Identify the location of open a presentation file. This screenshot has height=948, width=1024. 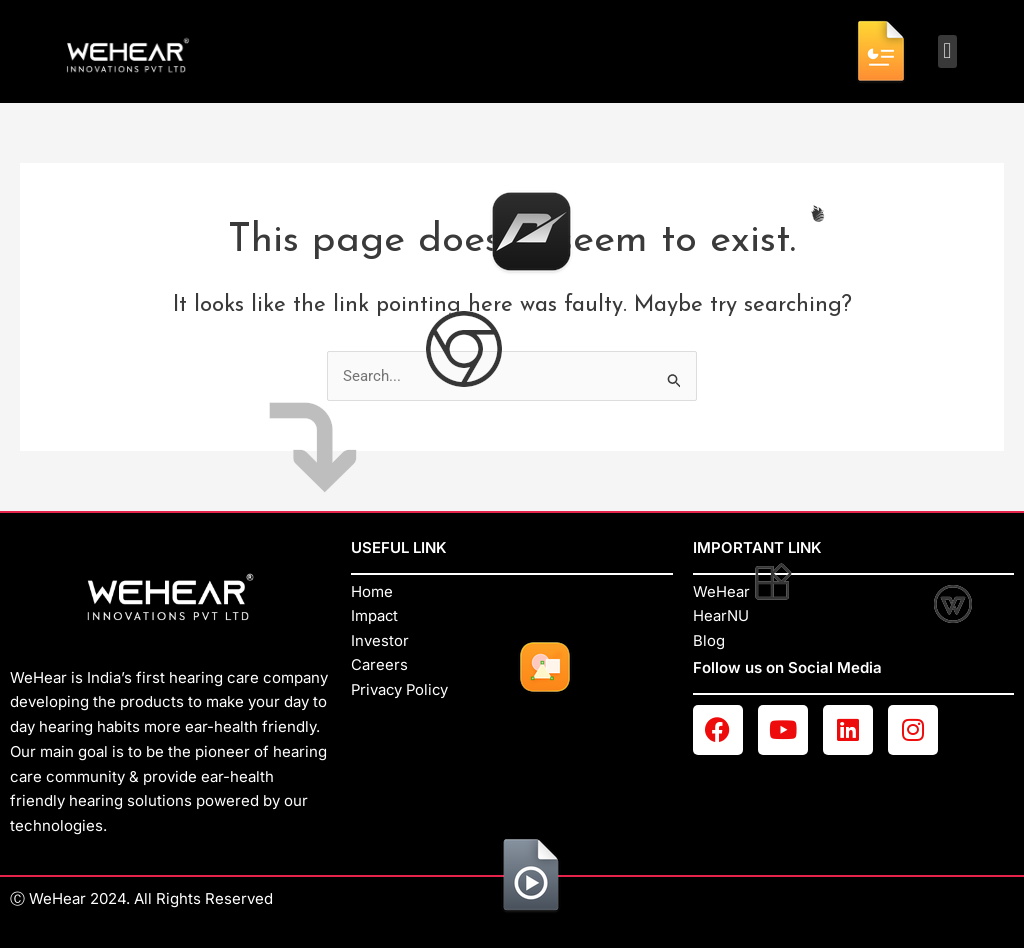
(881, 52).